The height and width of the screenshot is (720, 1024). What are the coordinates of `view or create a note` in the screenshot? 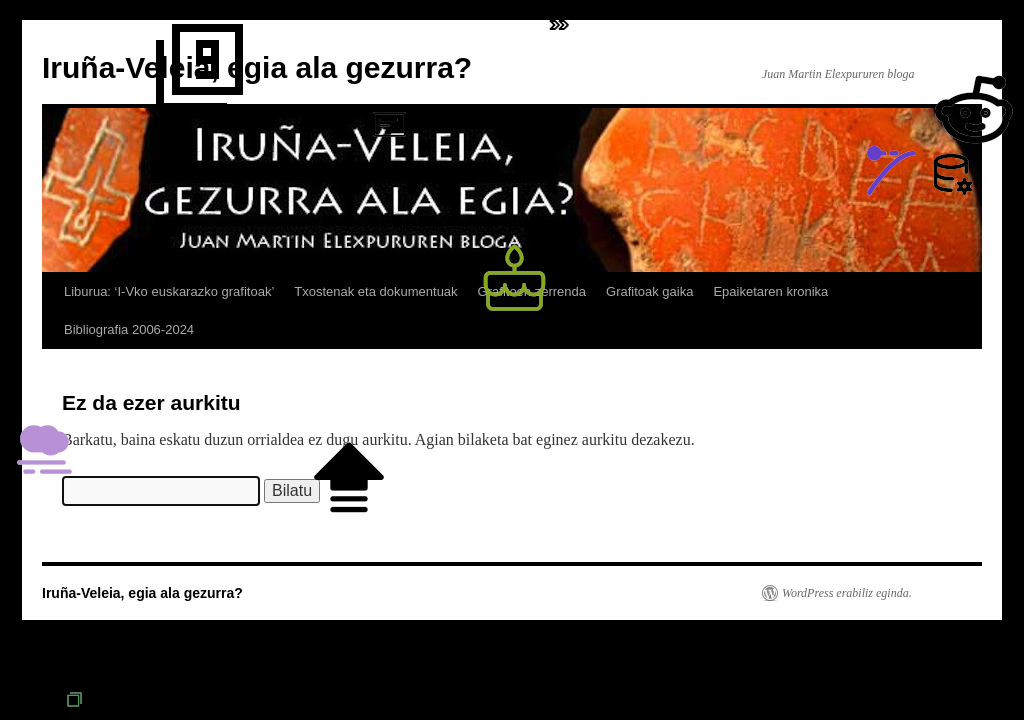 It's located at (389, 124).